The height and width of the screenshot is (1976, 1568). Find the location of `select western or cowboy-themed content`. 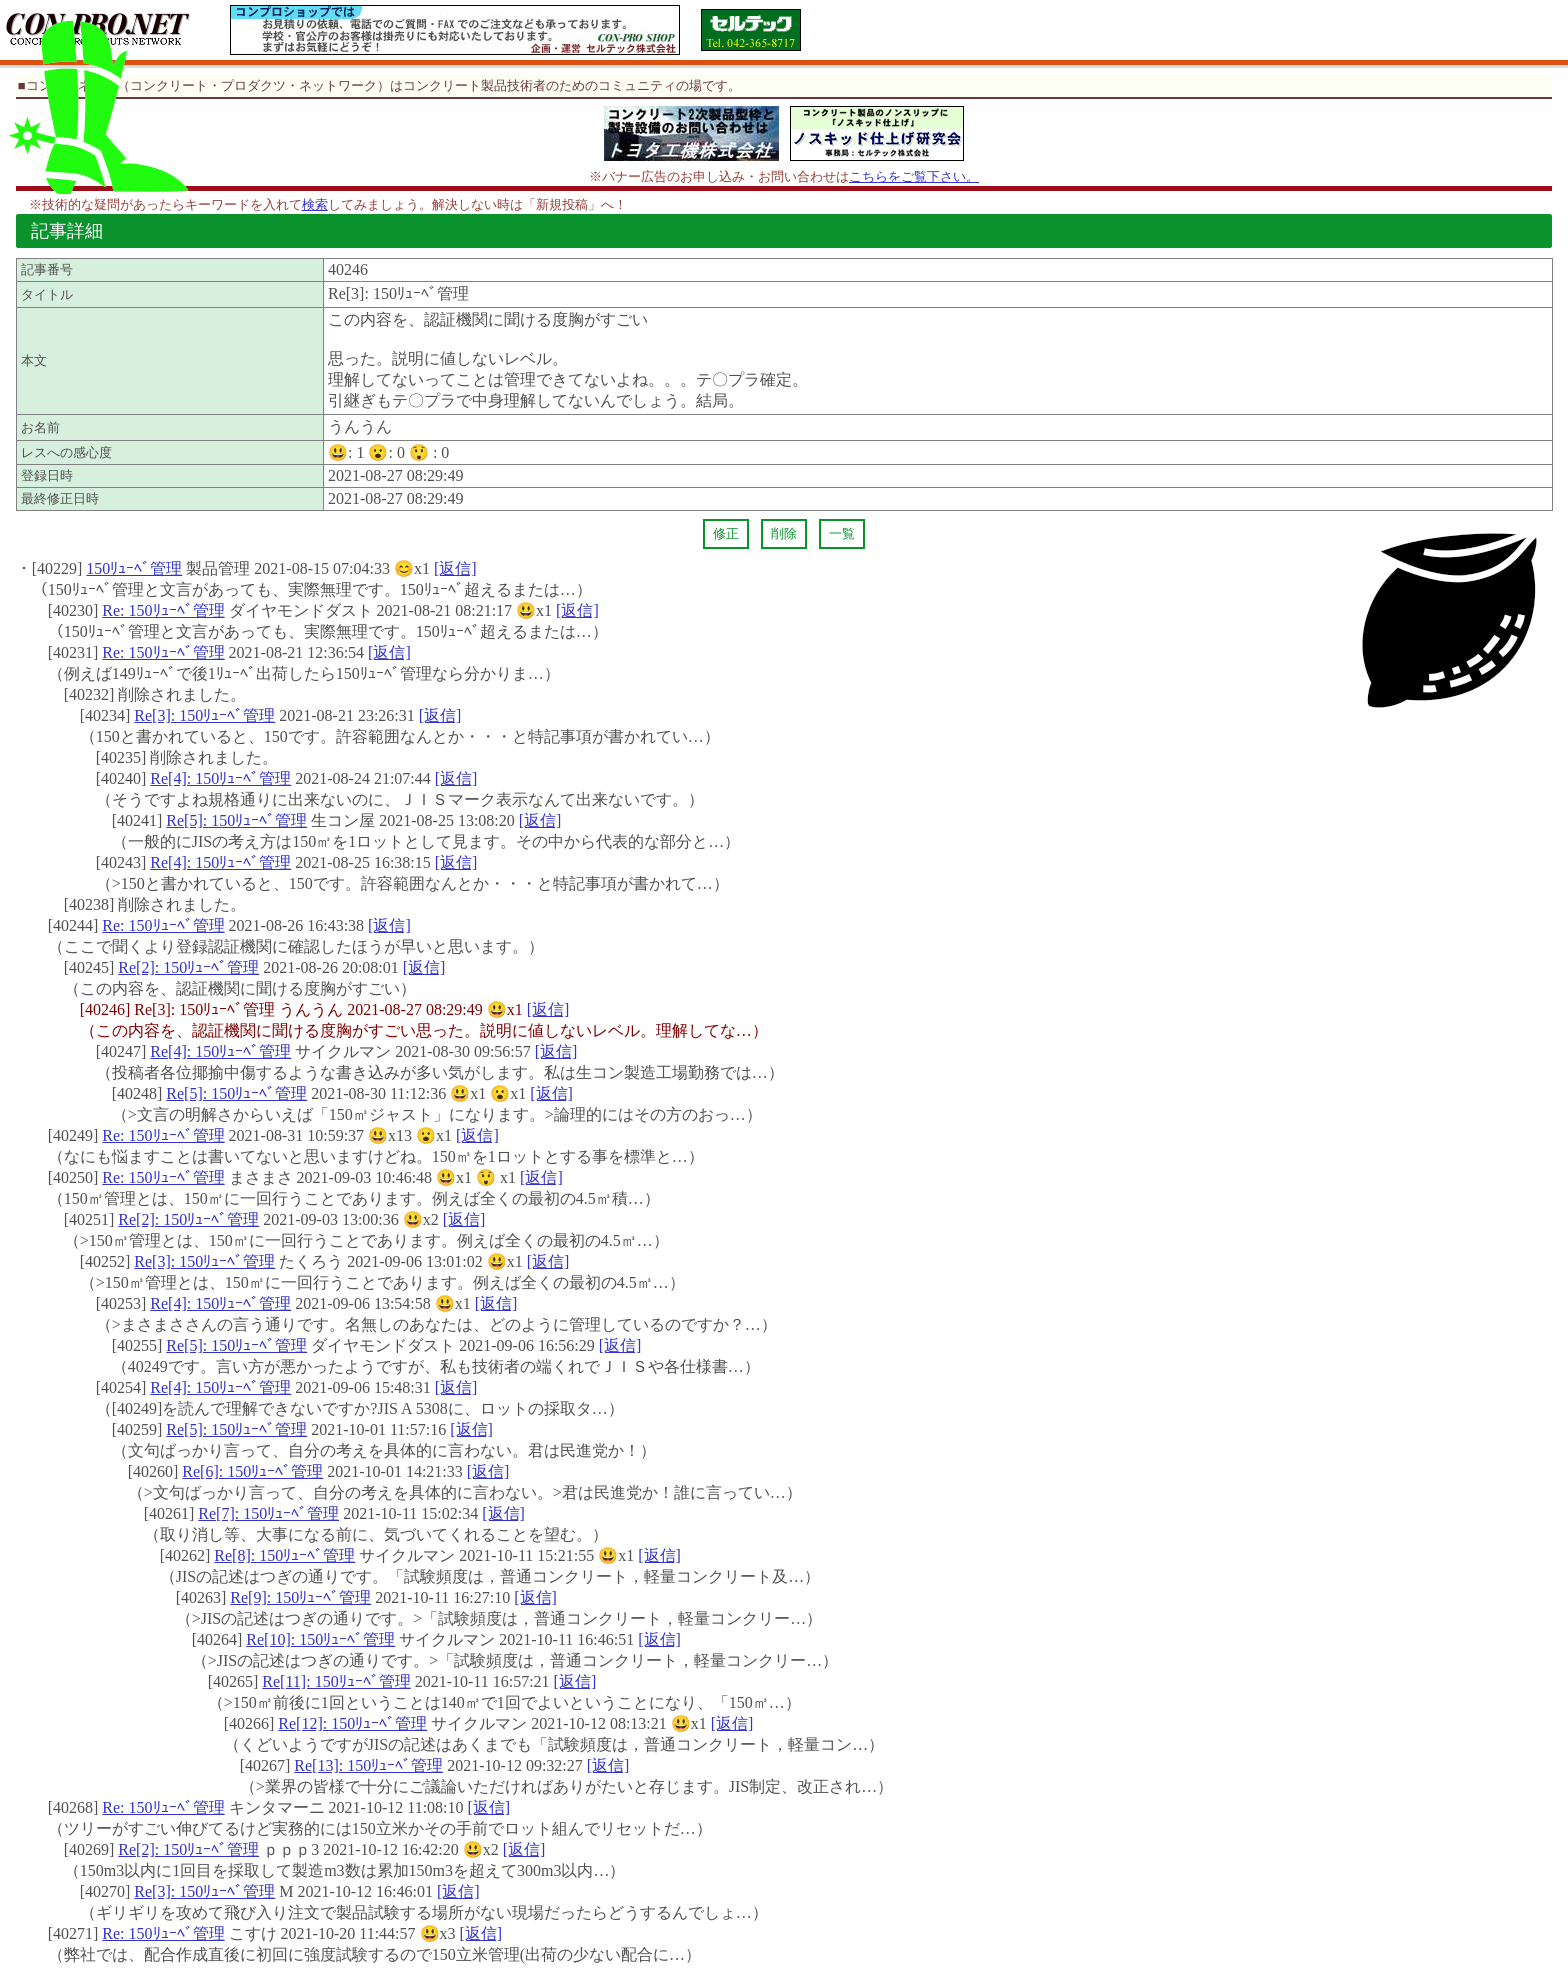

select western or cowboy-themed content is located at coordinates (98, 107).